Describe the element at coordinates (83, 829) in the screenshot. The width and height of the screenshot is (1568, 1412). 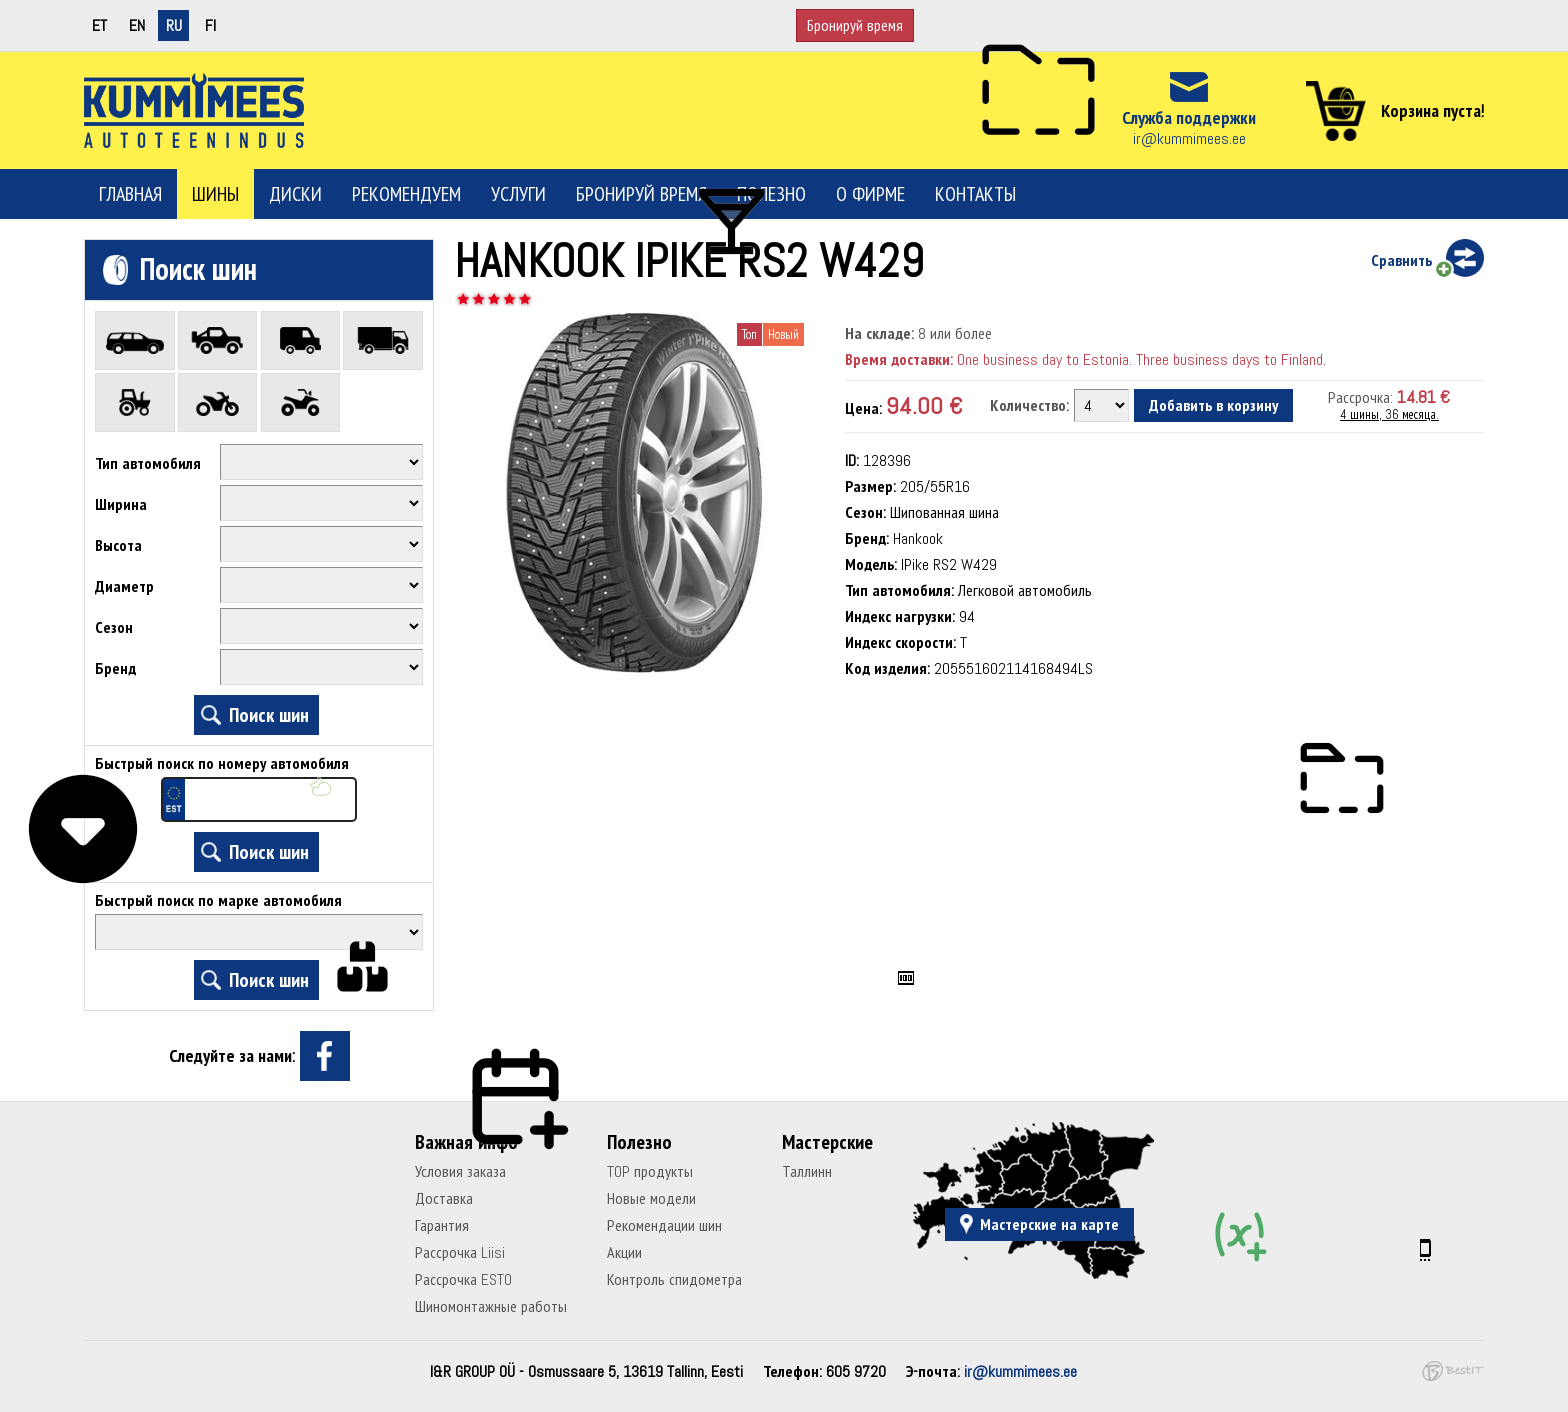
I see `expand dropdown menu` at that location.